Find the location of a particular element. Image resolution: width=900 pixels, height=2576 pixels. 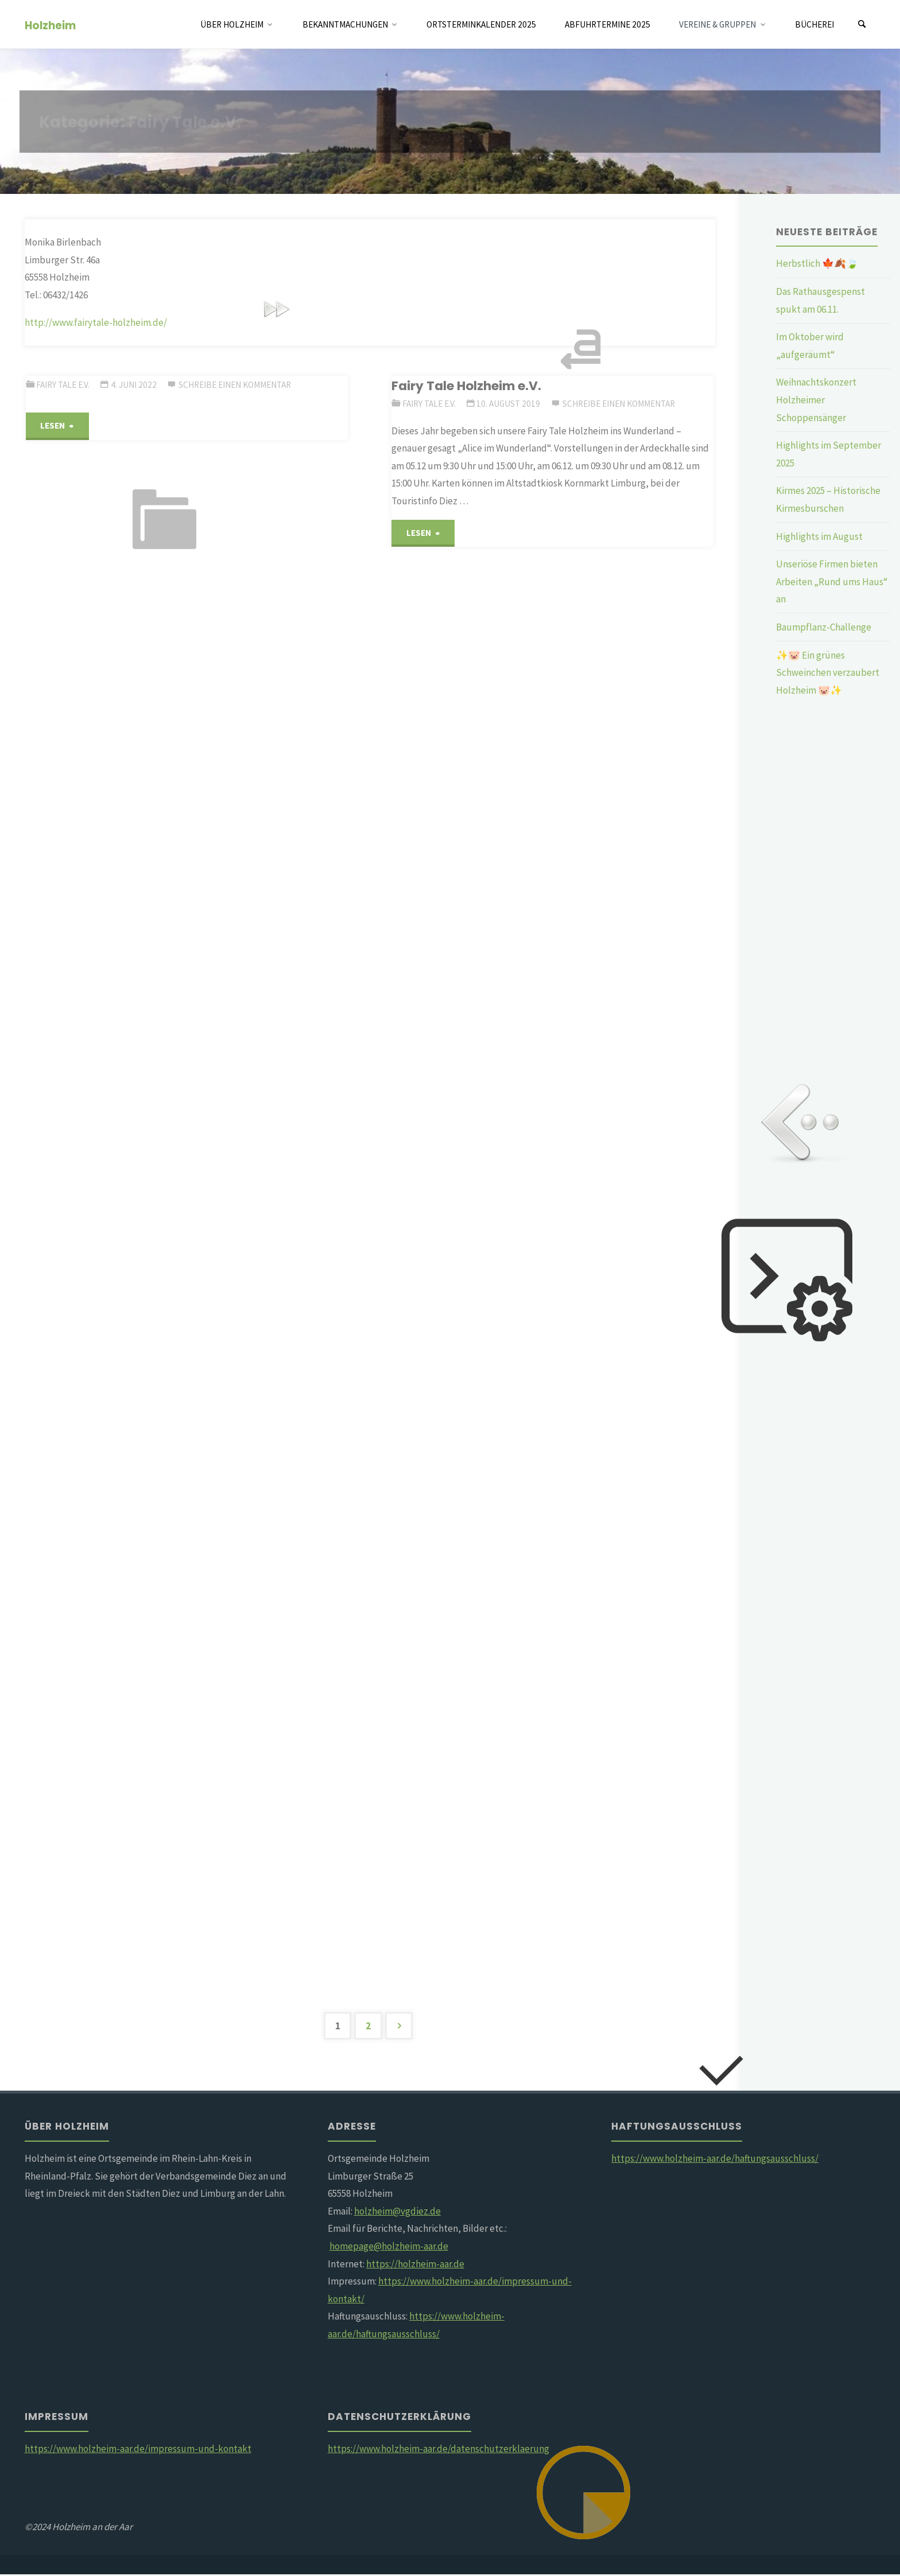

mark a task as complete is located at coordinates (721, 2071).